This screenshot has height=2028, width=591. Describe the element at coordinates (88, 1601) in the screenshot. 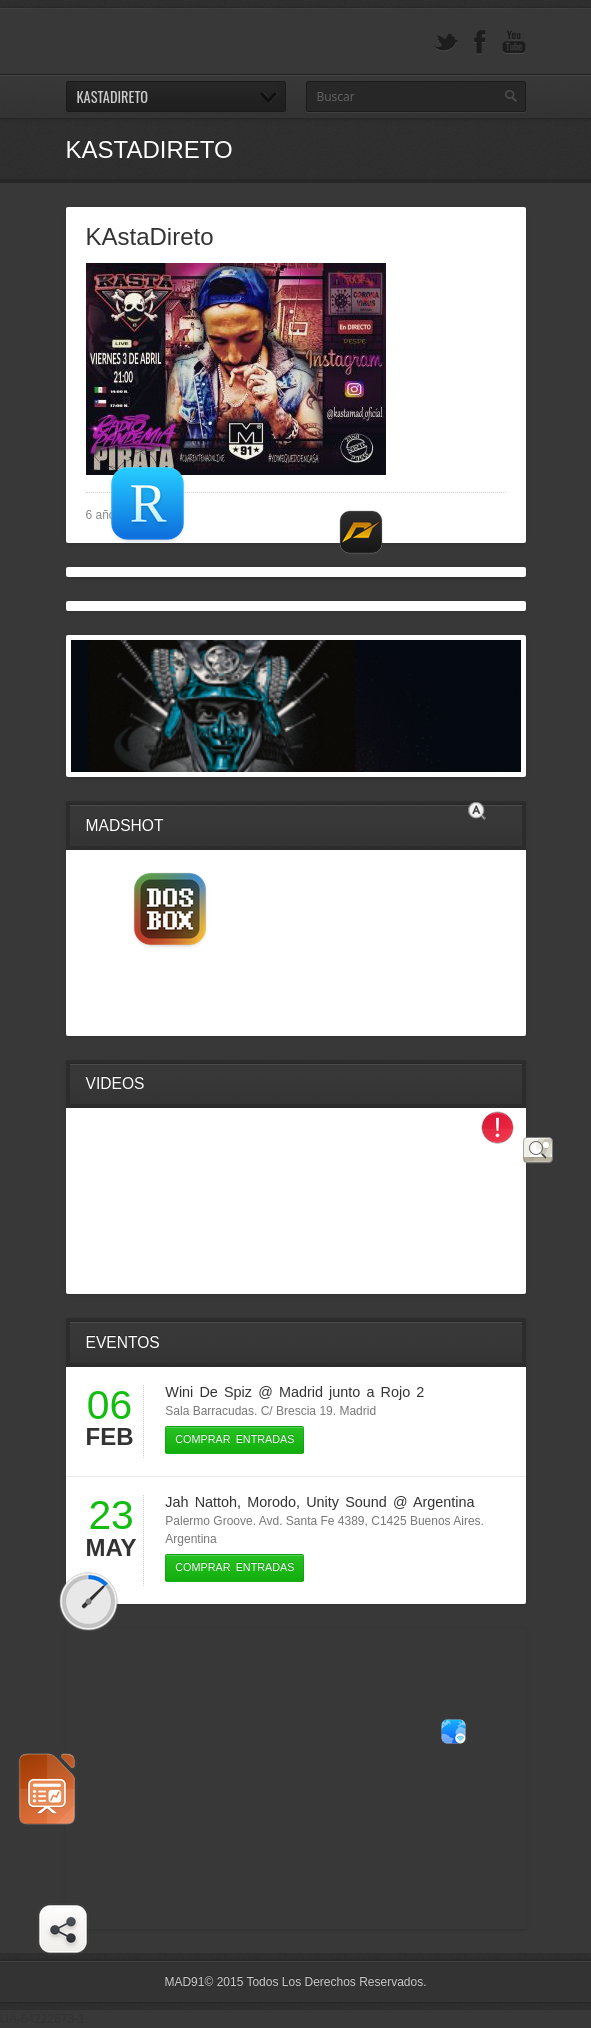

I see `open sysprof system profiler application` at that location.